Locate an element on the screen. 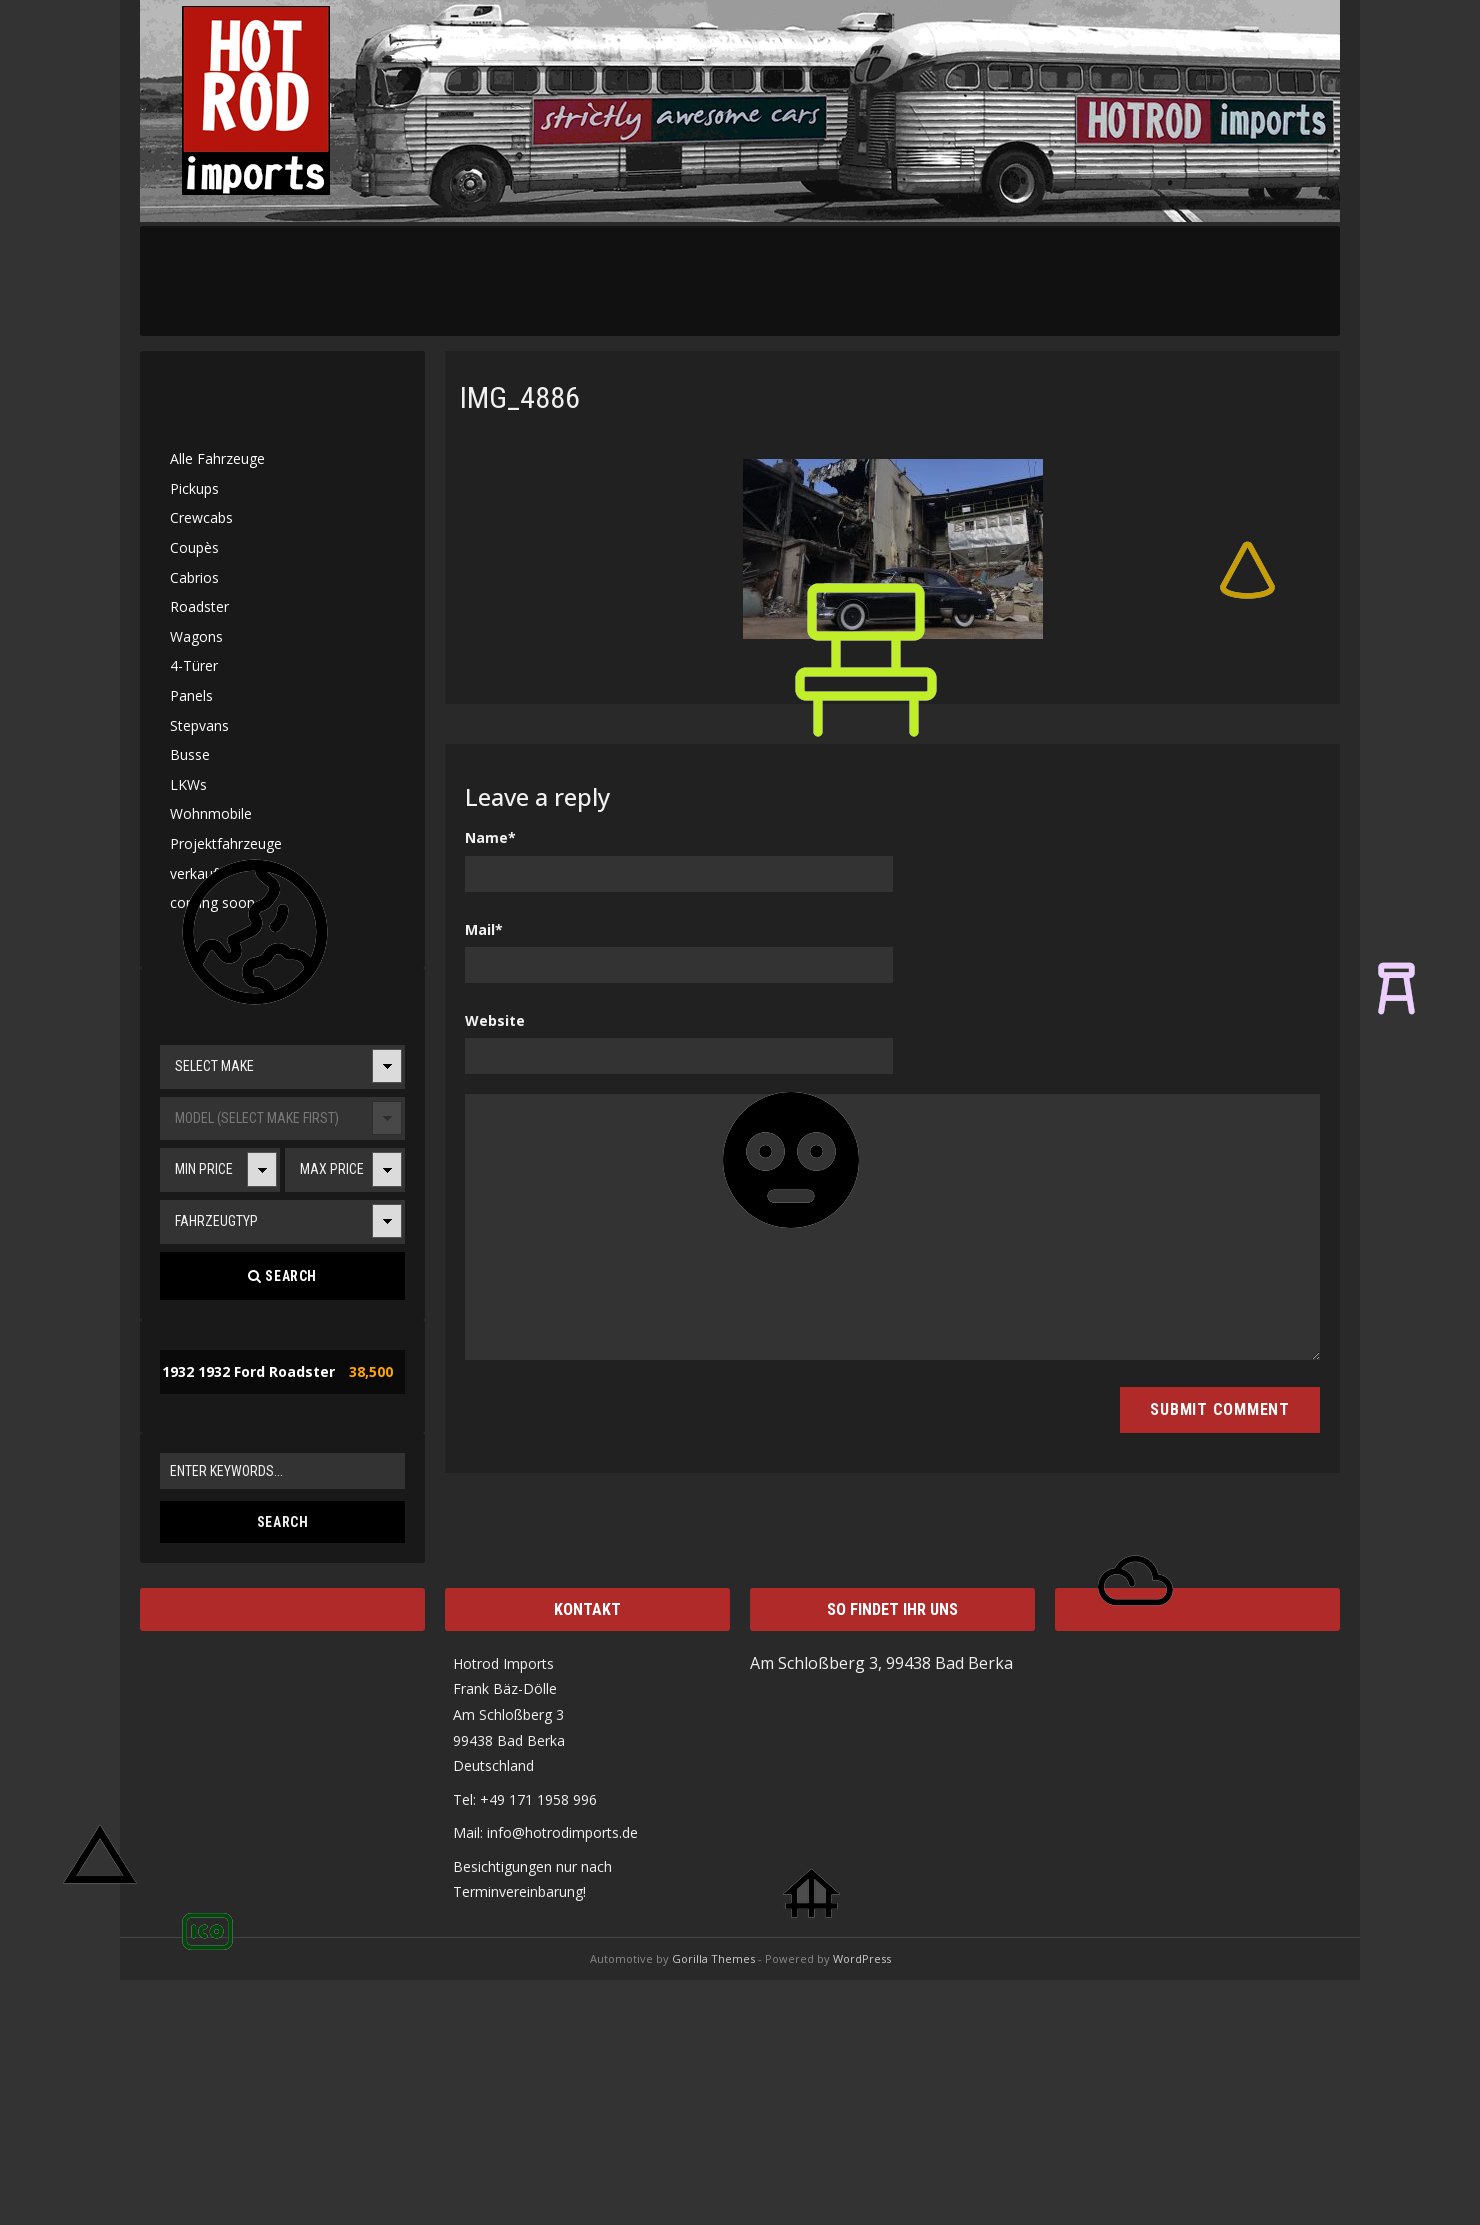 This screenshot has width=1480, height=2225. switch to asia-australia region is located at coordinates (255, 932).